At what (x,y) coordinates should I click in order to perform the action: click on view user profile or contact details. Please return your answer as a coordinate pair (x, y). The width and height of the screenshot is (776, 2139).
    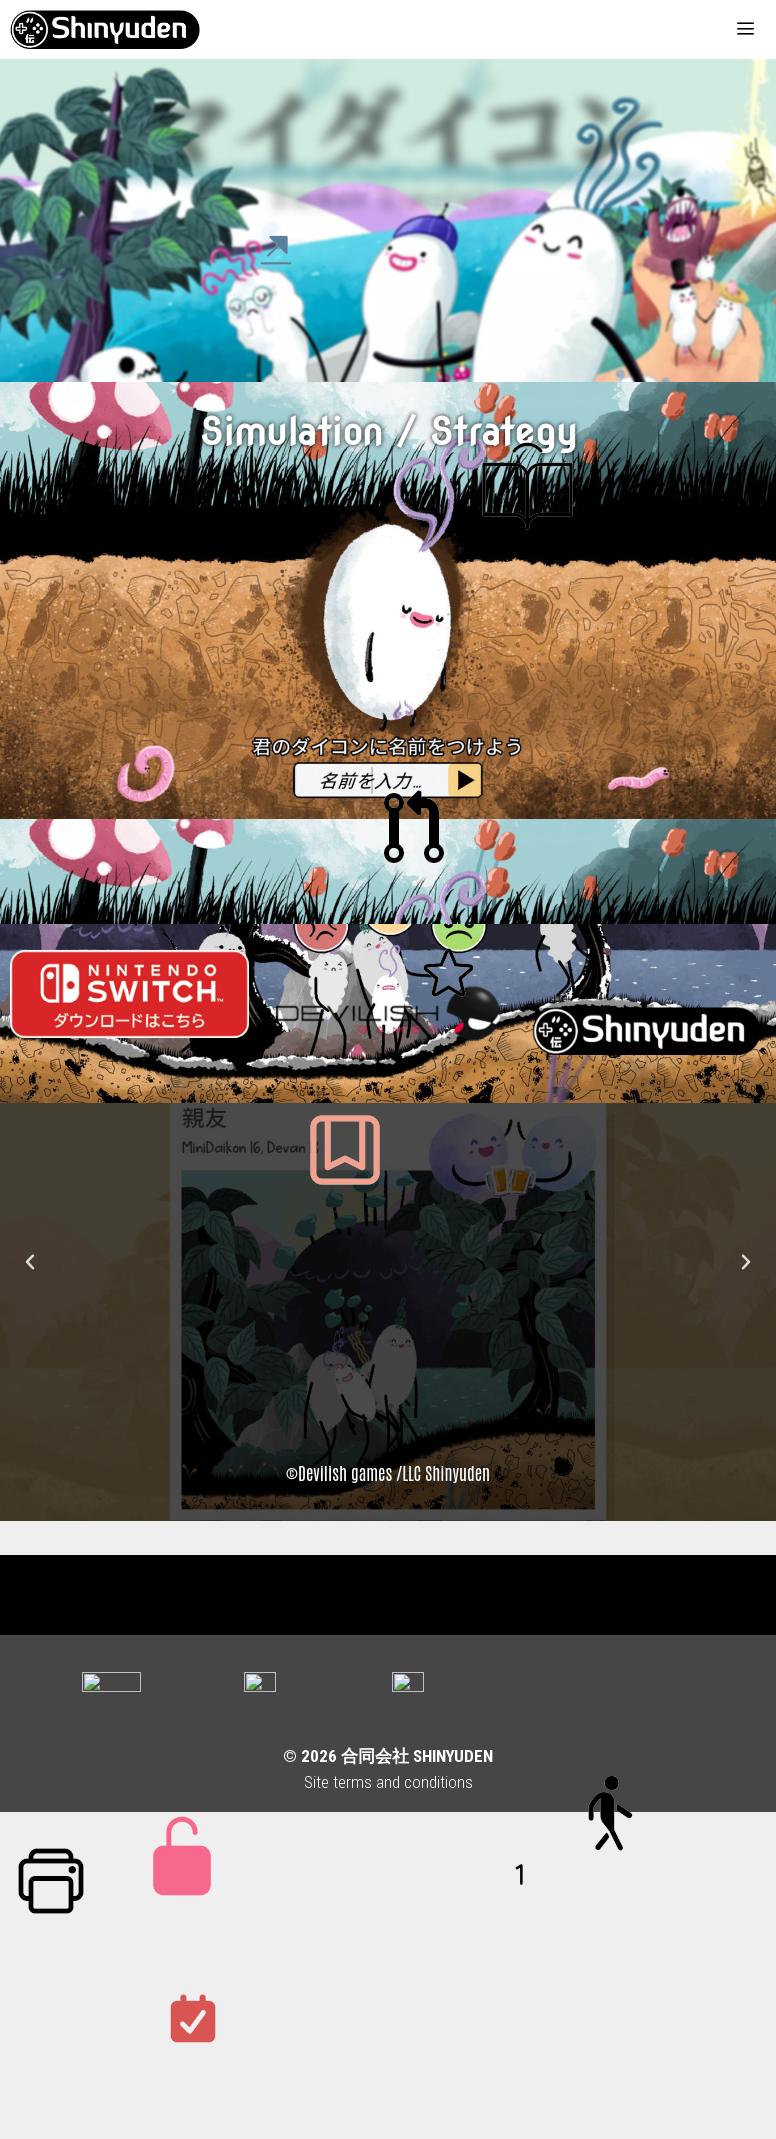
    Looking at the image, I should click on (527, 484).